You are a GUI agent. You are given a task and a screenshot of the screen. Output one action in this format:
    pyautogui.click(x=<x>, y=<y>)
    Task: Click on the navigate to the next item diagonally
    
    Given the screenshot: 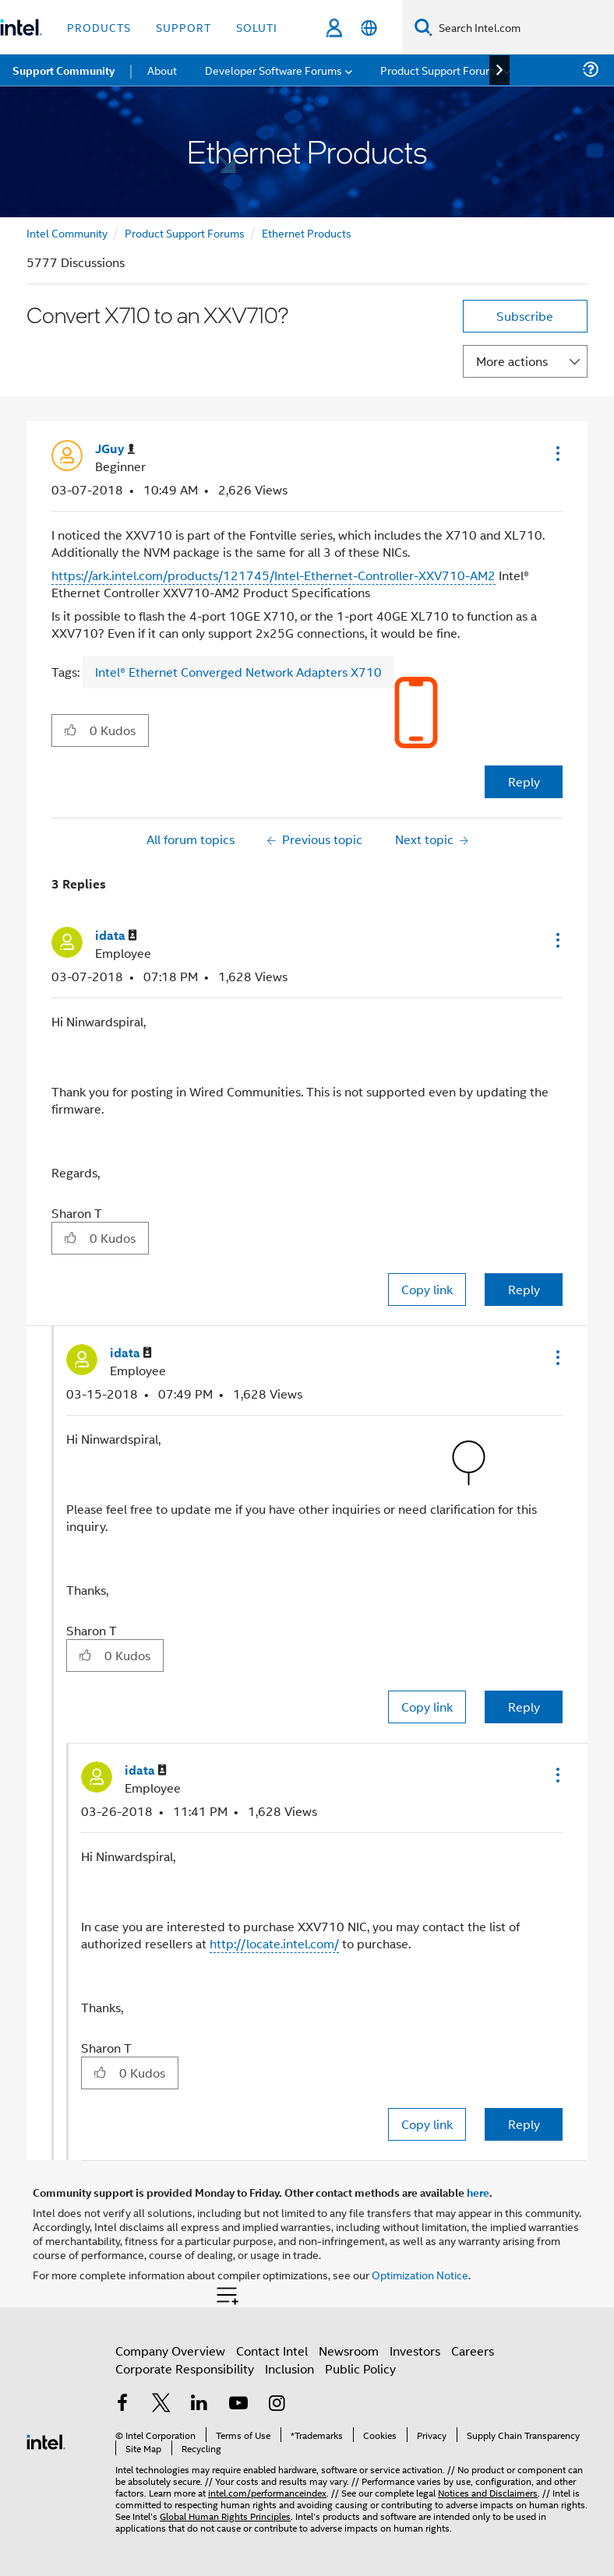 What is the action you would take?
    pyautogui.click(x=227, y=164)
    